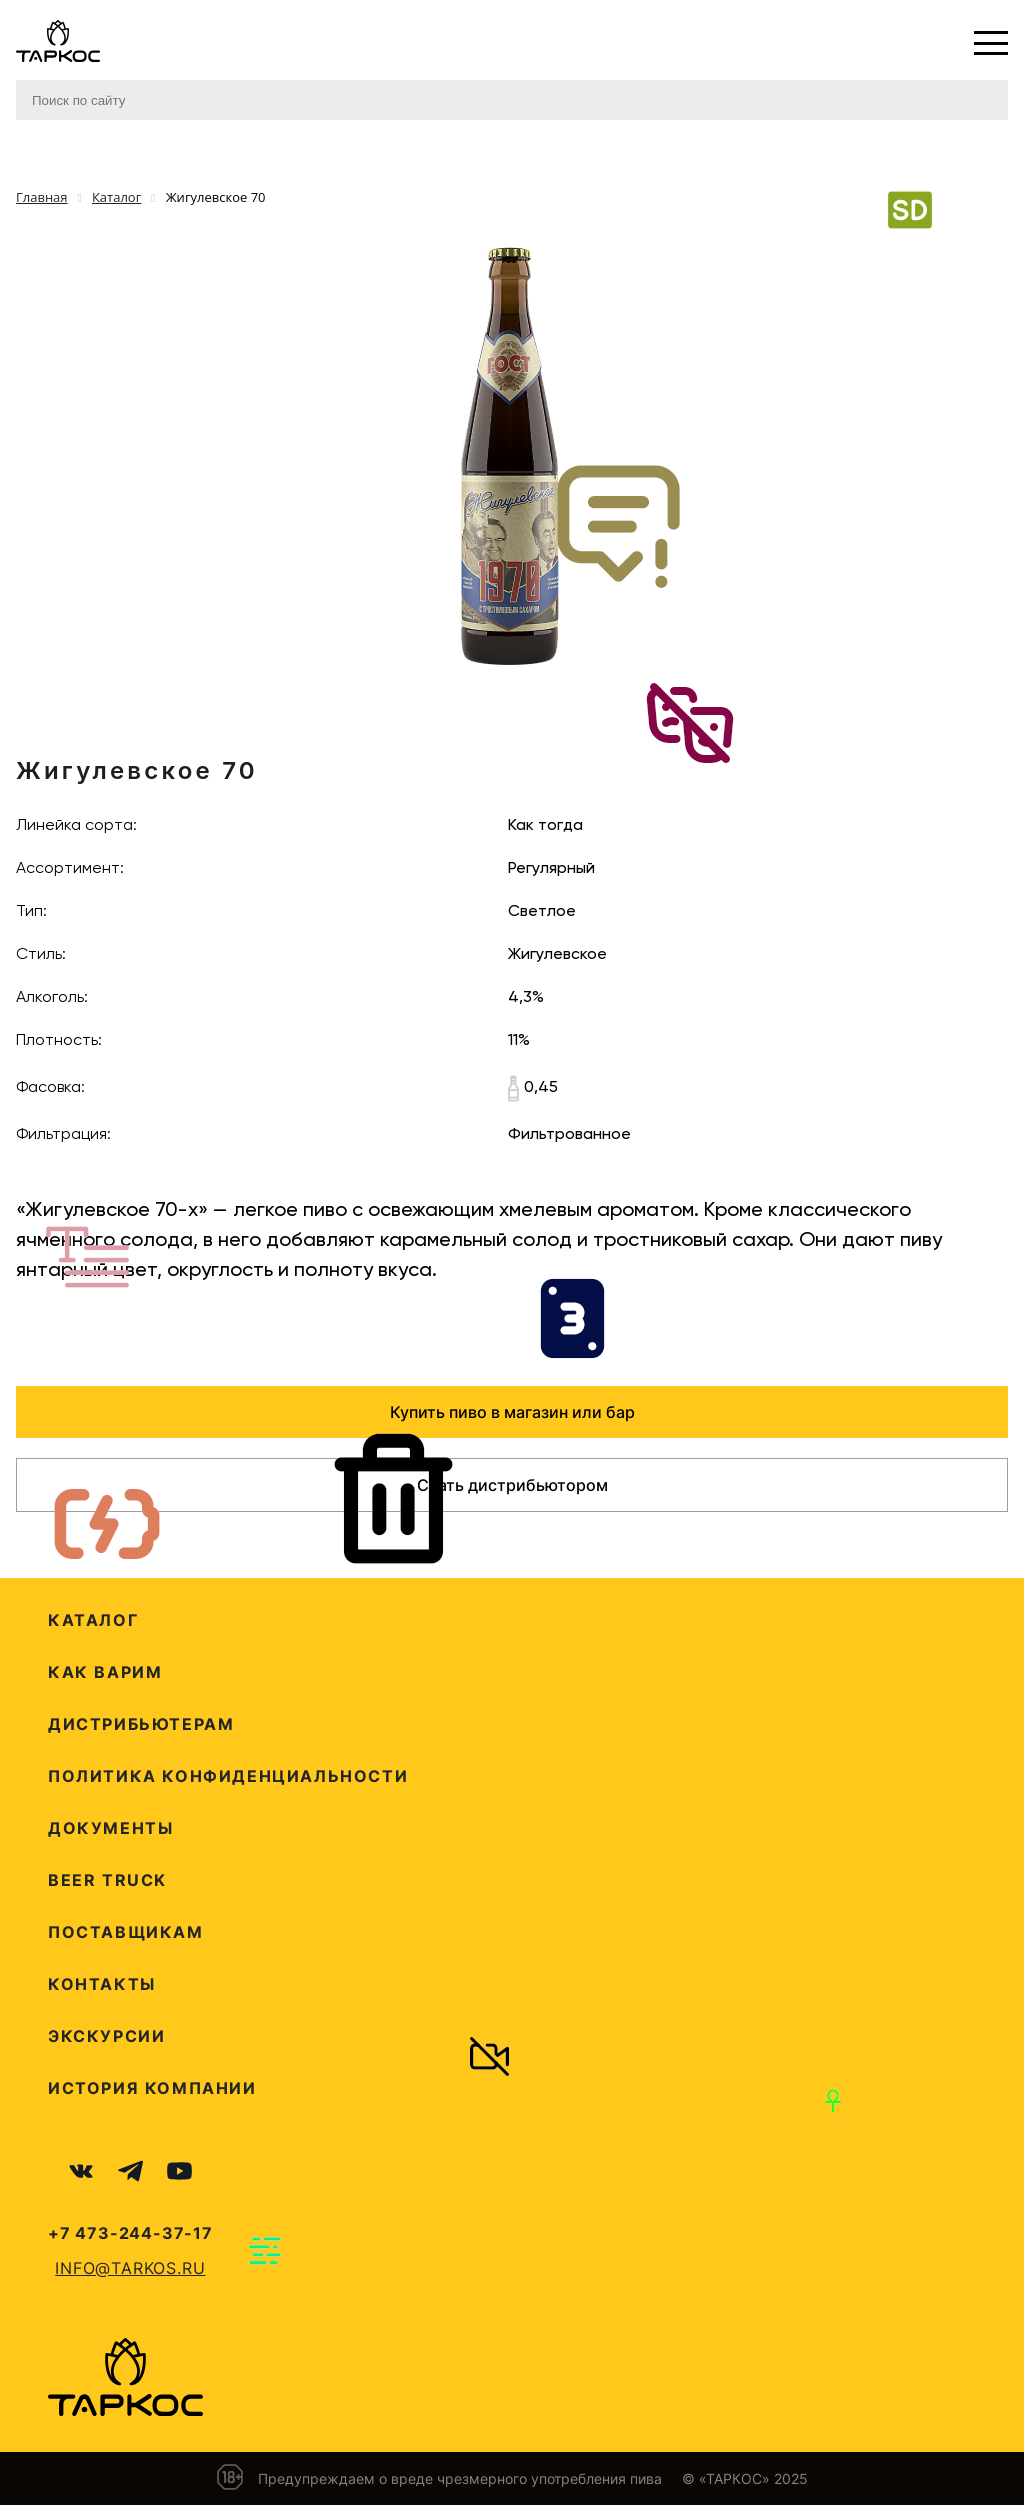 The image size is (1024, 2505). What do you see at coordinates (618, 520) in the screenshot?
I see `message with urgent or important alert` at bounding box center [618, 520].